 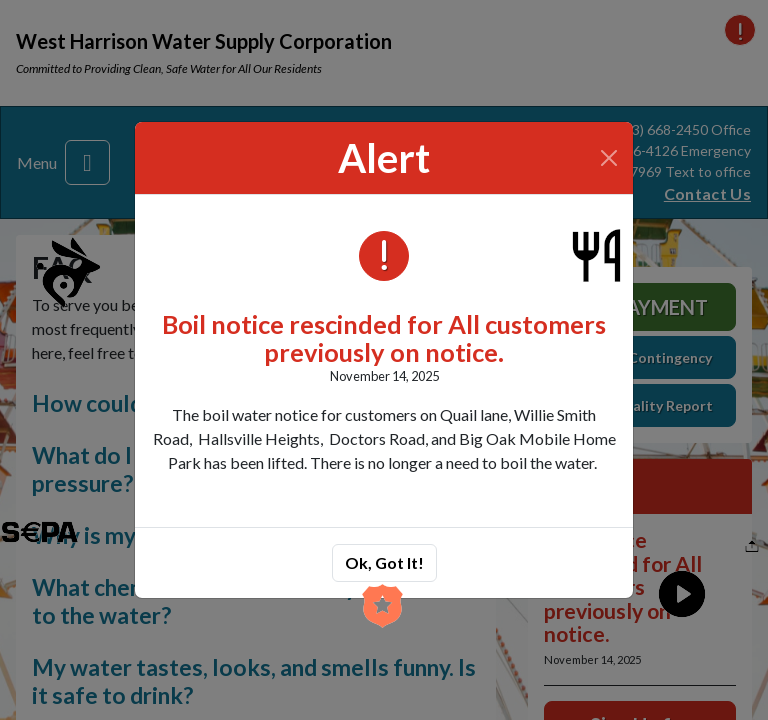 I want to click on indicates law enforcement or security-related content, so click(x=382, y=605).